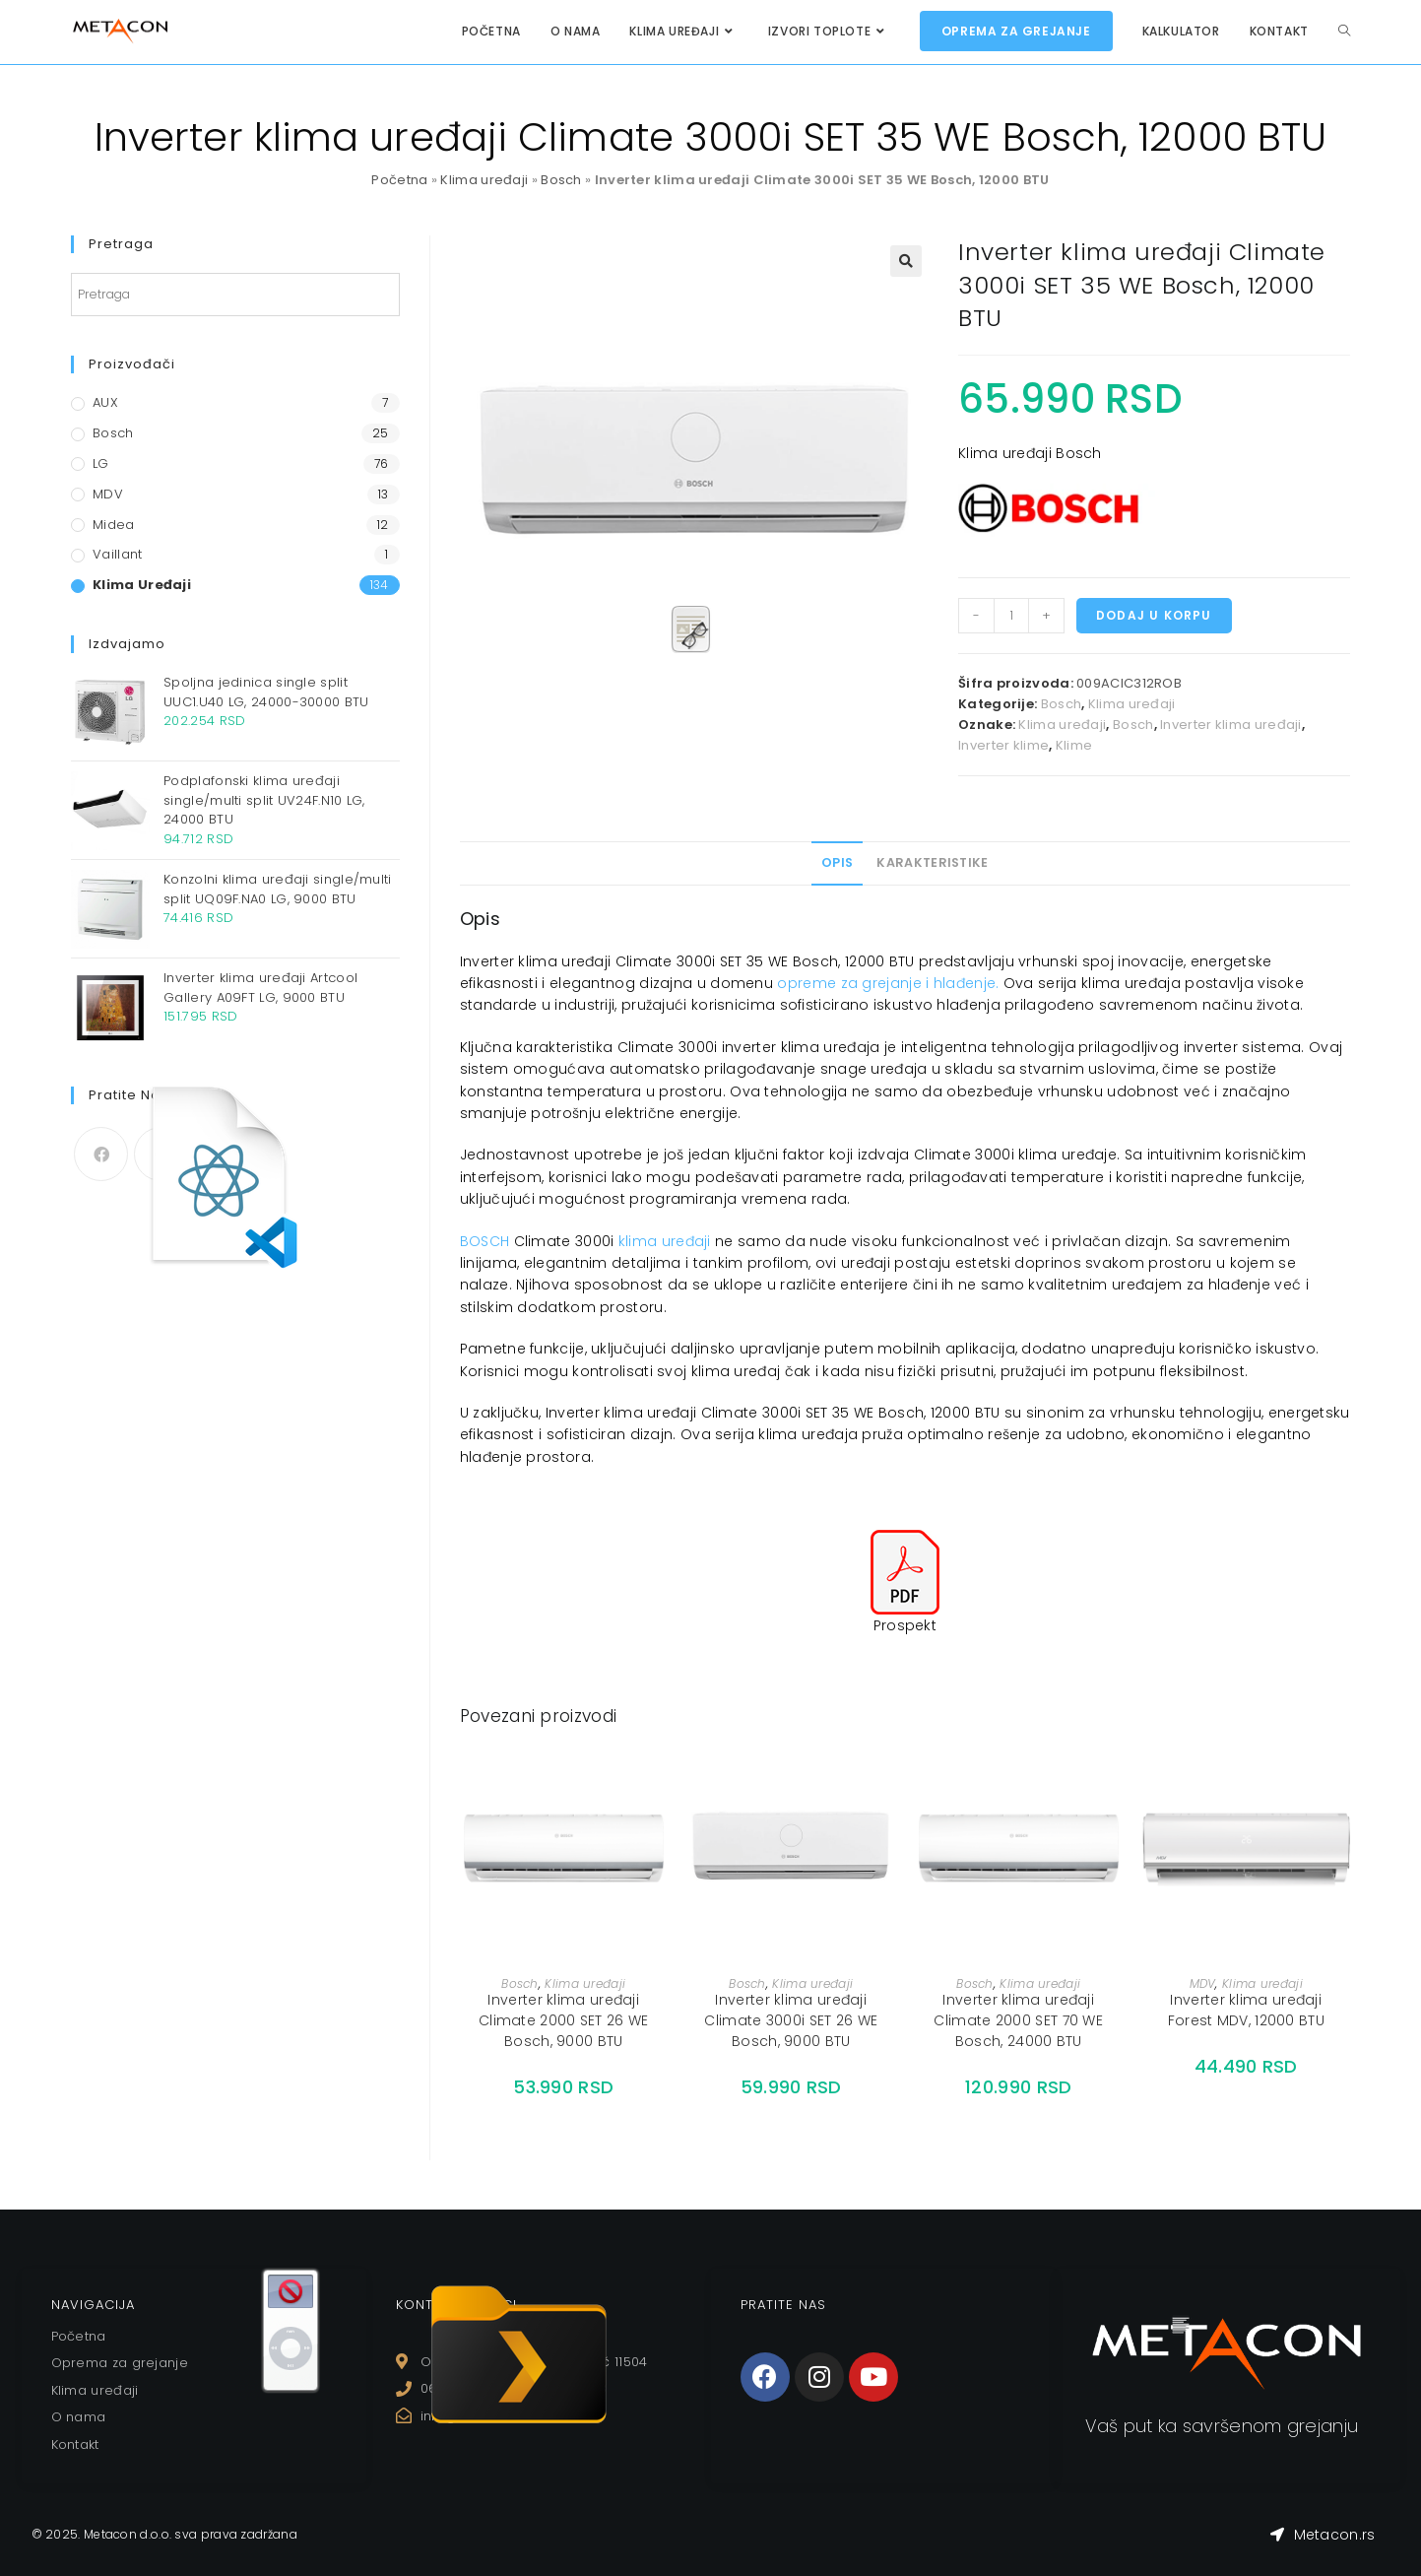 The image size is (1421, 2576). Describe the element at coordinates (219, 1178) in the screenshot. I see `open a React JavaScript file` at that location.